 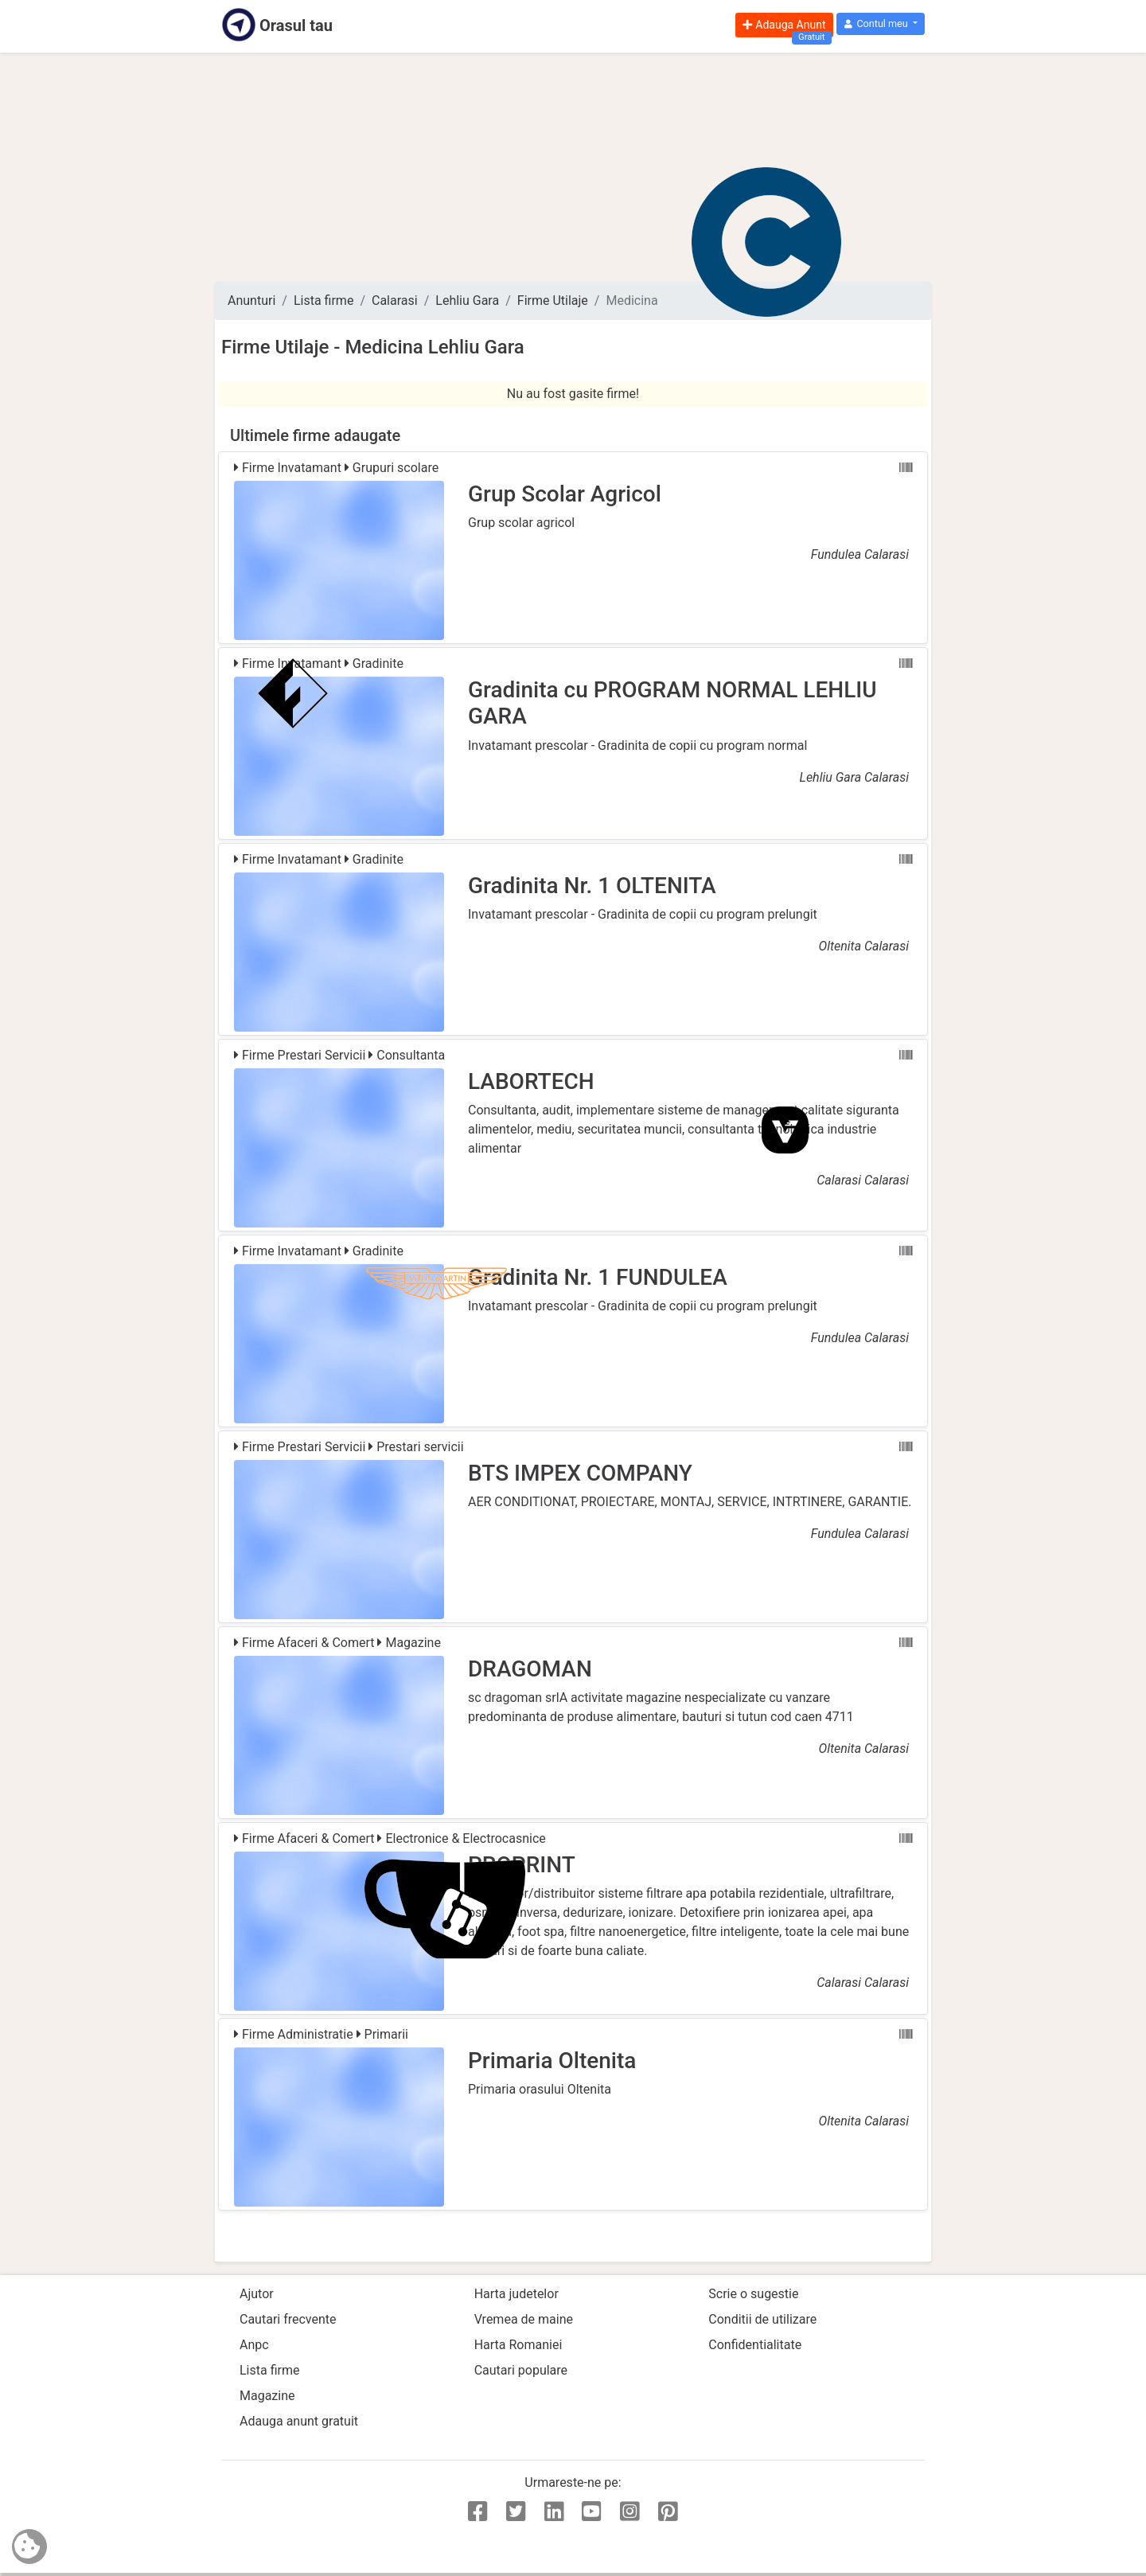 What do you see at coordinates (766, 242) in the screenshot?
I see `open the Coursera app` at bounding box center [766, 242].